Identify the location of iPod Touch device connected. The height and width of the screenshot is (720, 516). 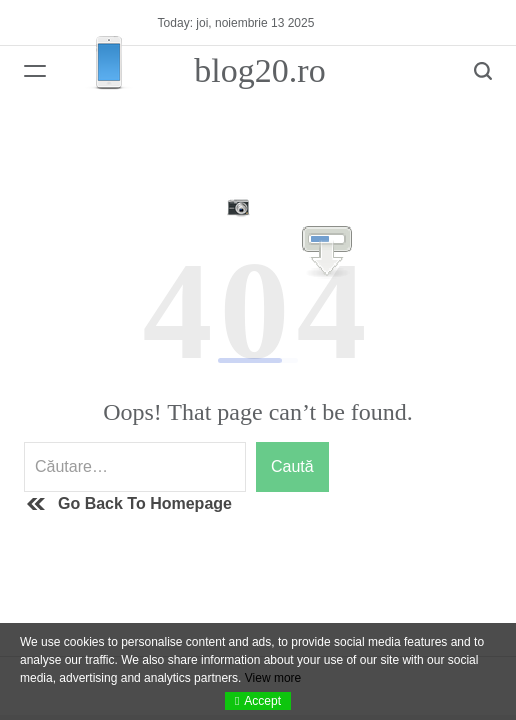
(109, 63).